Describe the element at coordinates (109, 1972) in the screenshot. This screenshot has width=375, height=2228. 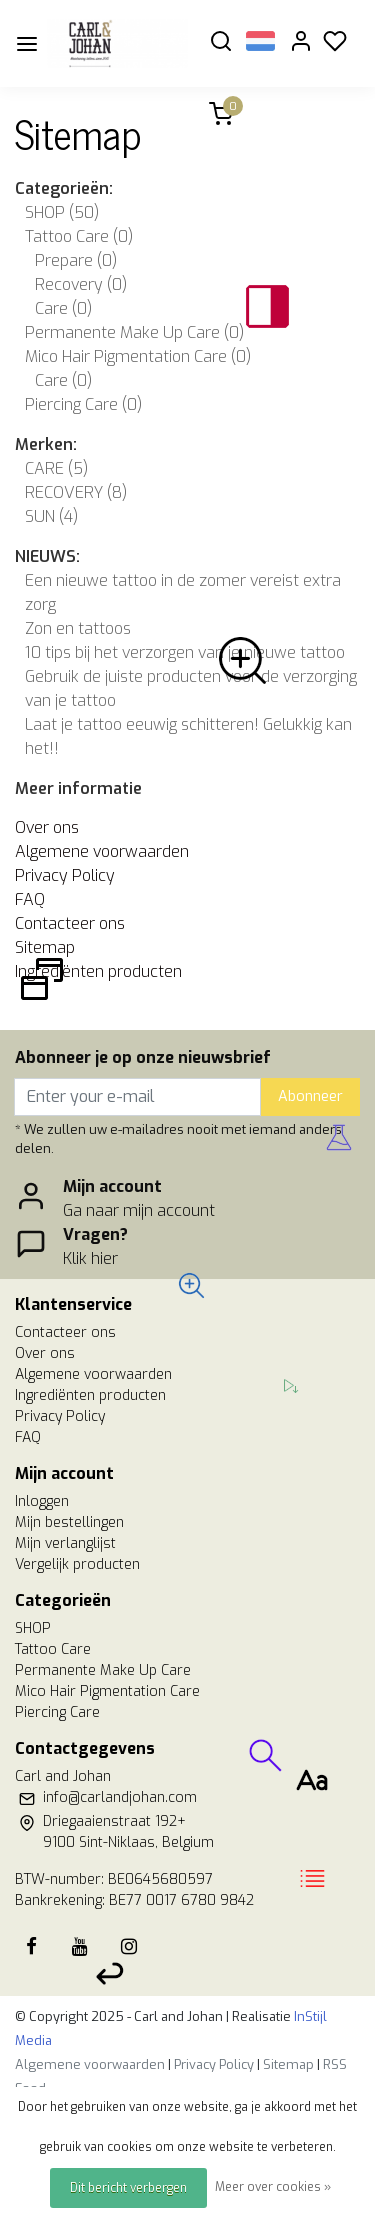
I see `go back to the previous screen` at that location.